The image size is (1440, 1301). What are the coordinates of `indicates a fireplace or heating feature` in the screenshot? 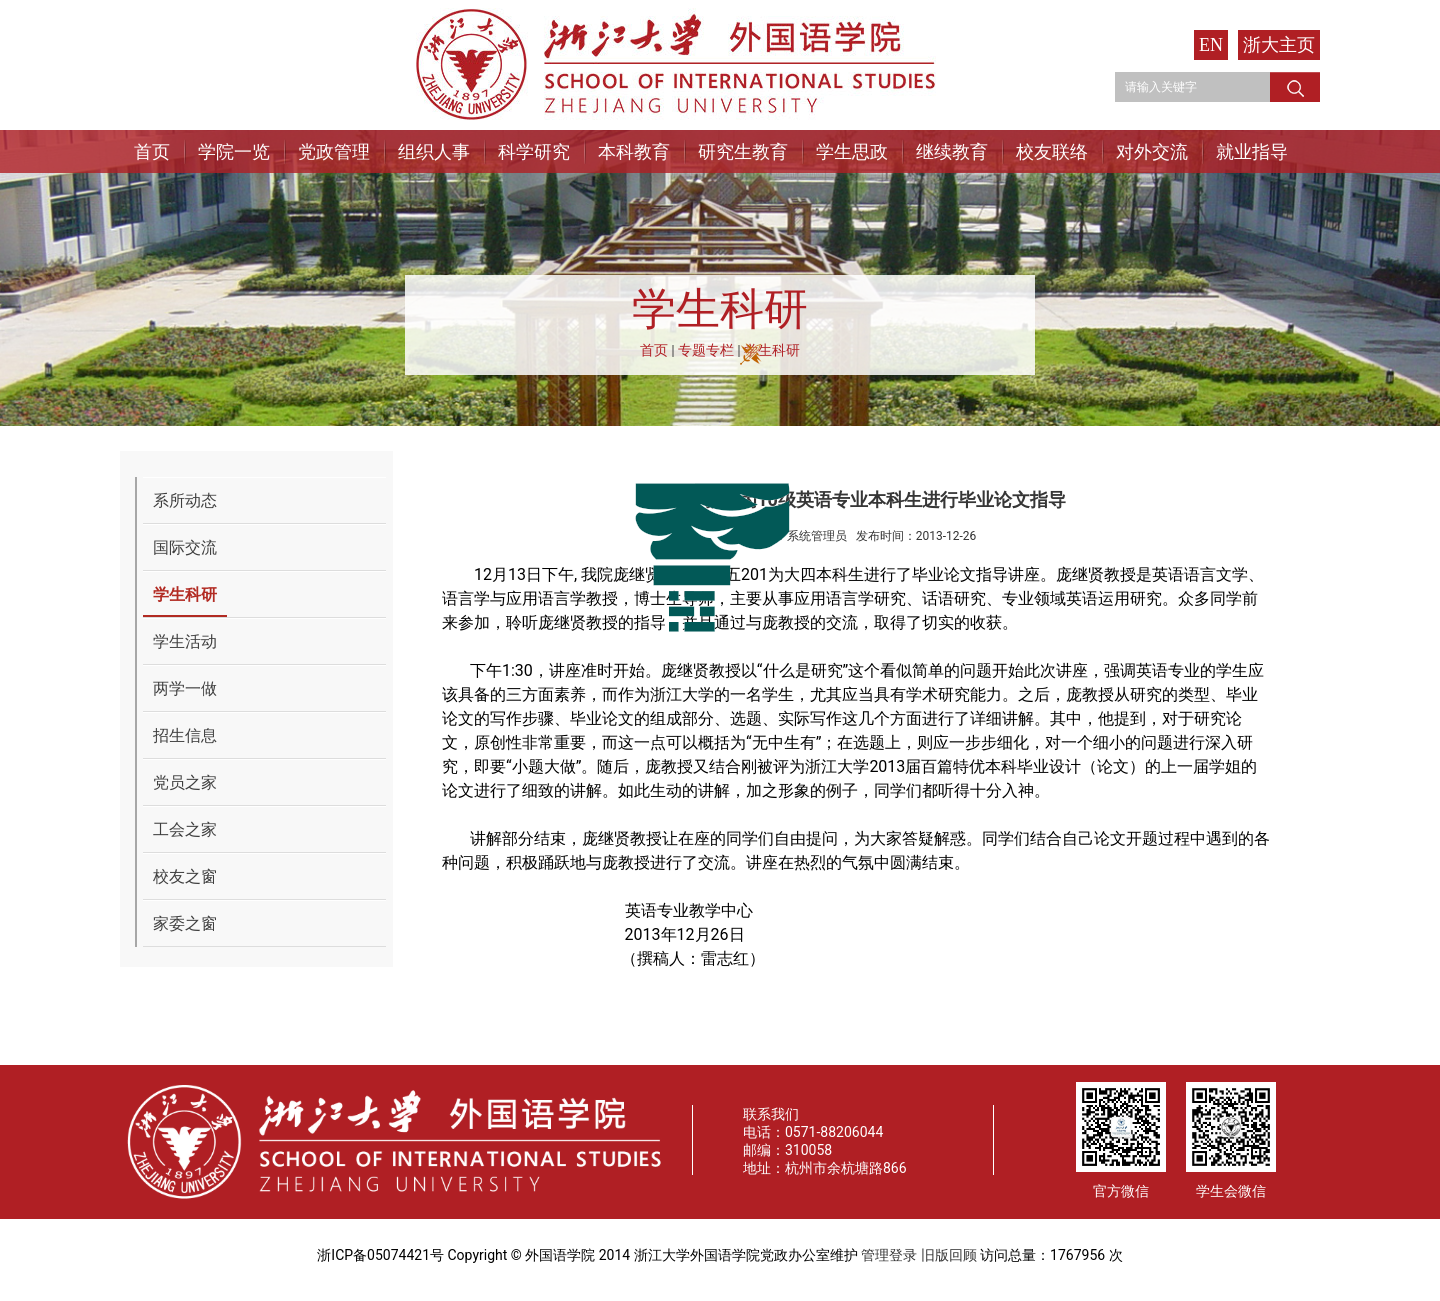 It's located at (712, 558).